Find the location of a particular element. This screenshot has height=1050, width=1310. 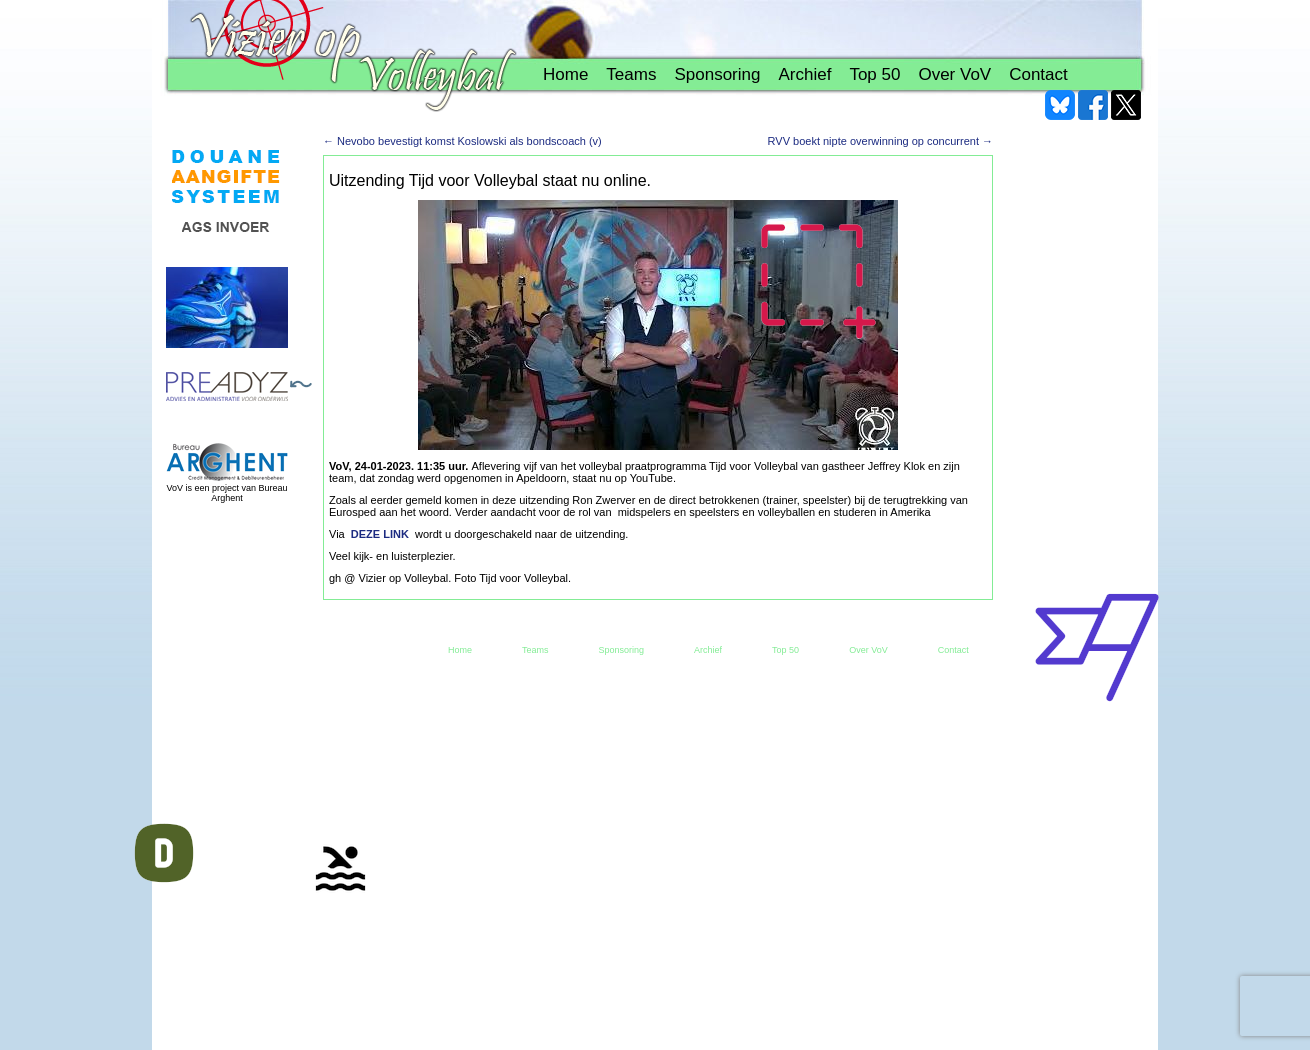

indicates a "D" grade or rating is located at coordinates (164, 853).